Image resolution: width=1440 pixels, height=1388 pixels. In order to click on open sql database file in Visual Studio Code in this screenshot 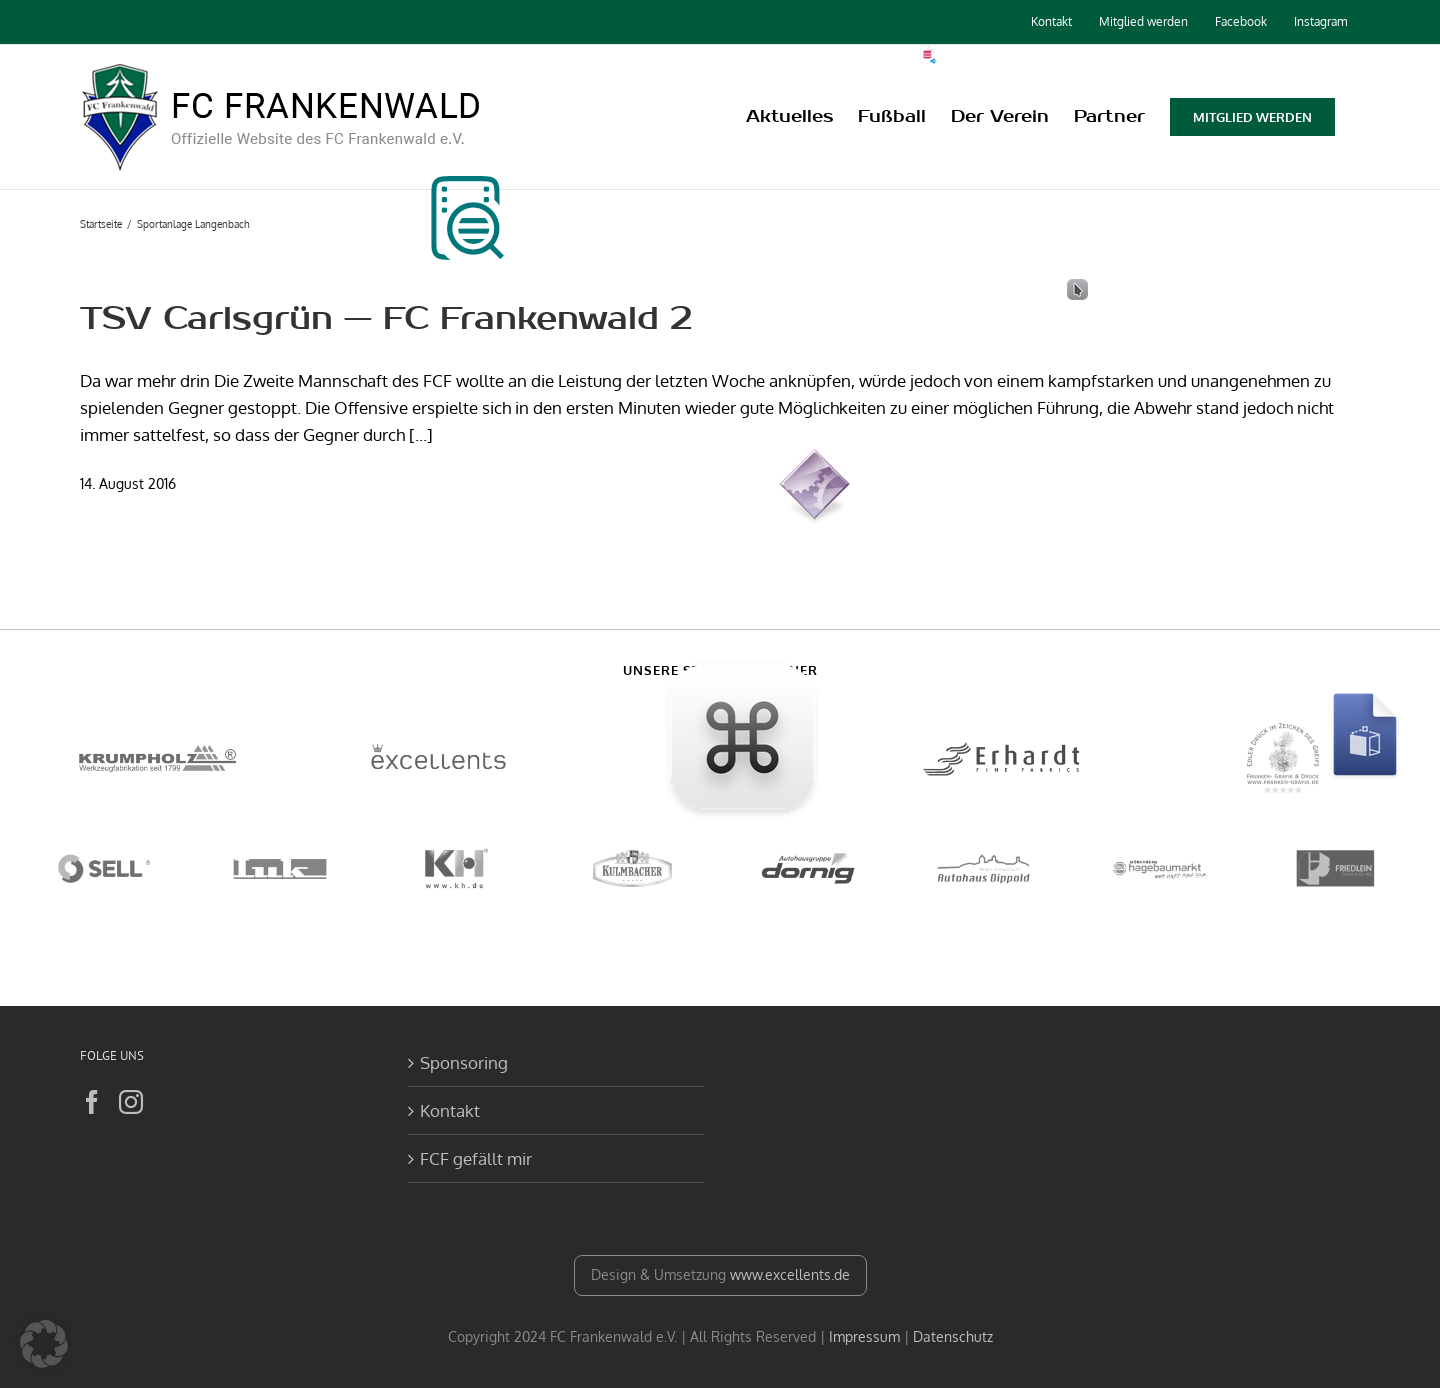, I will do `click(927, 54)`.